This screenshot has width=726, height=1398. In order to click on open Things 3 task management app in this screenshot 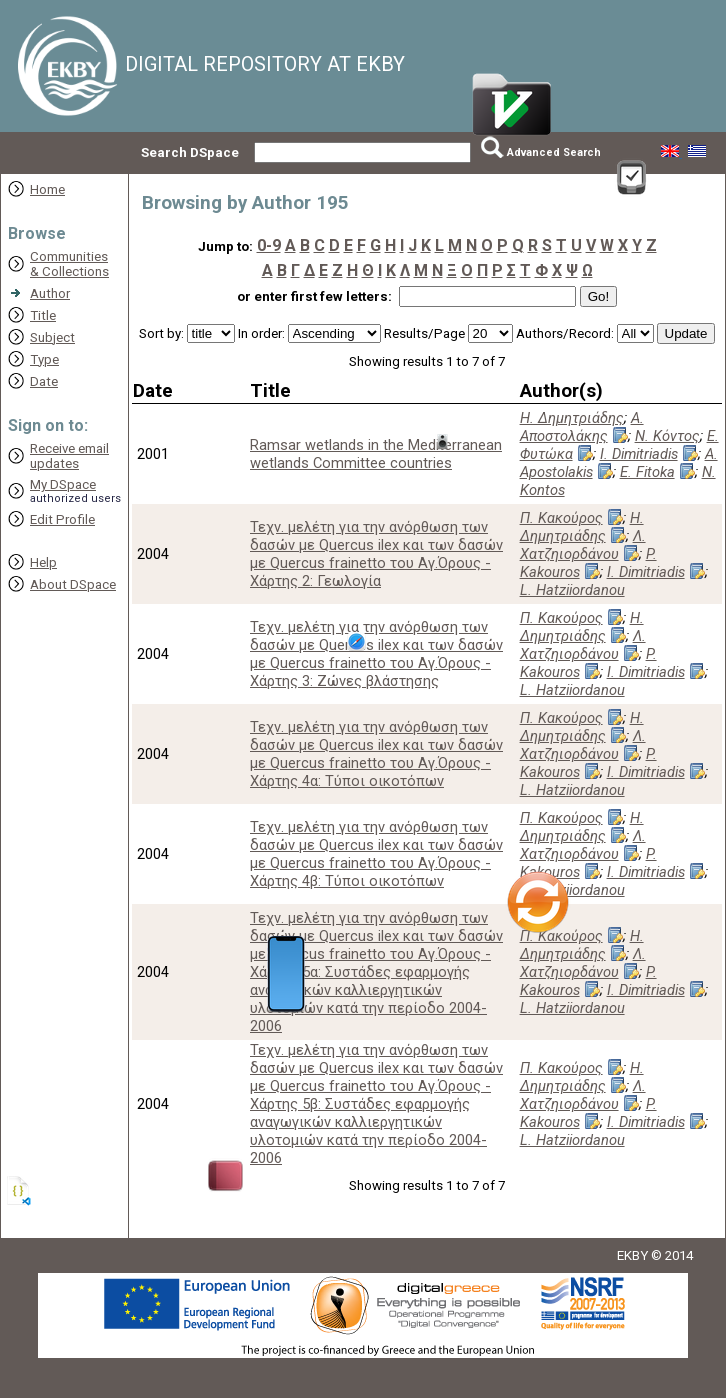, I will do `click(631, 177)`.